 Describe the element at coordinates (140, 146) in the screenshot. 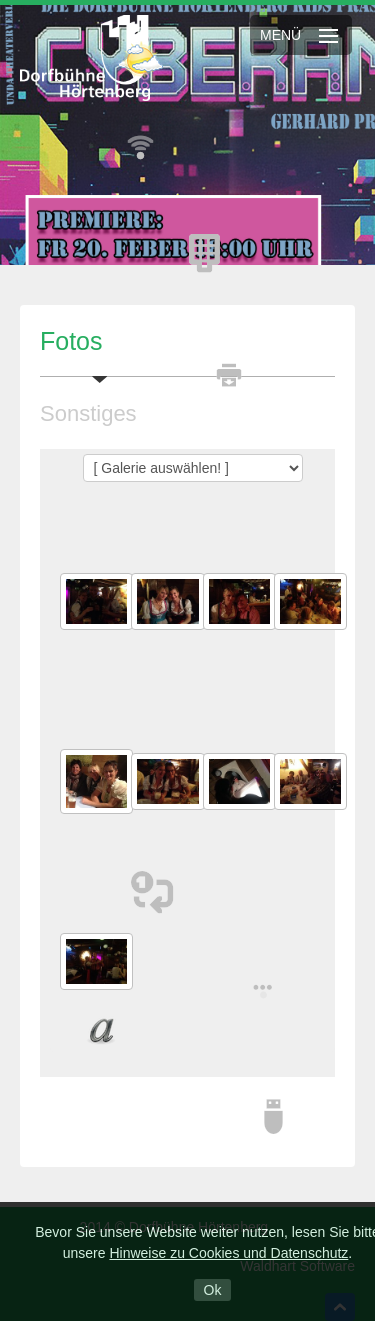

I see `indicates weak wireless network signal strength` at that location.